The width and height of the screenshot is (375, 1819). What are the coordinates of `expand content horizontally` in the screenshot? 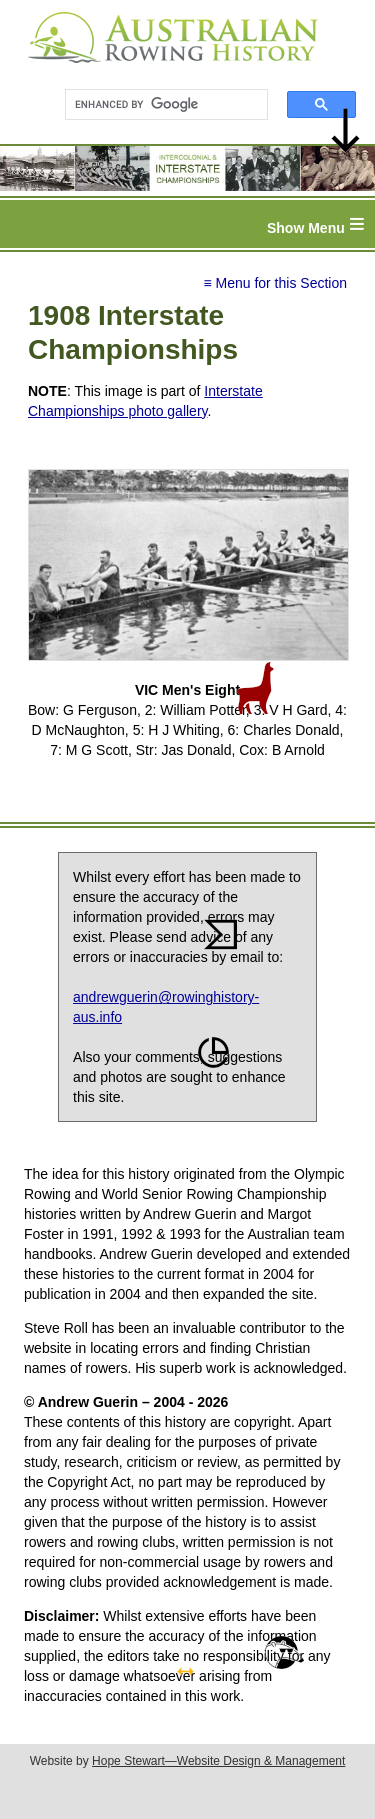 It's located at (185, 1671).